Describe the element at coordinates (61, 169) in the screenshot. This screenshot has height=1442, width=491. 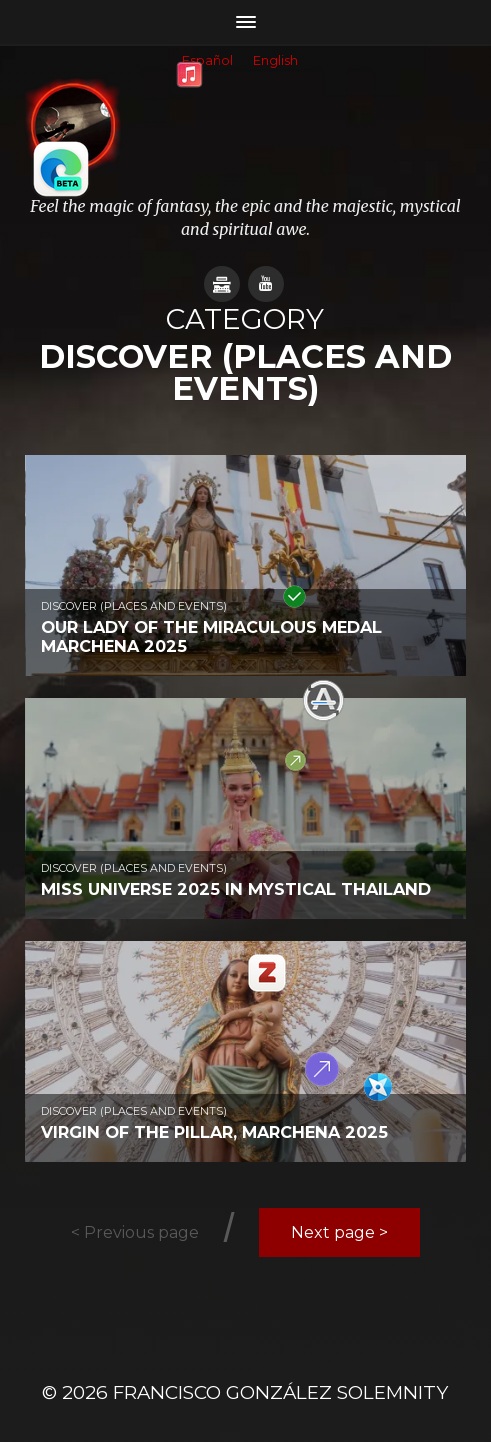
I see `open microsoft edge beta browser` at that location.